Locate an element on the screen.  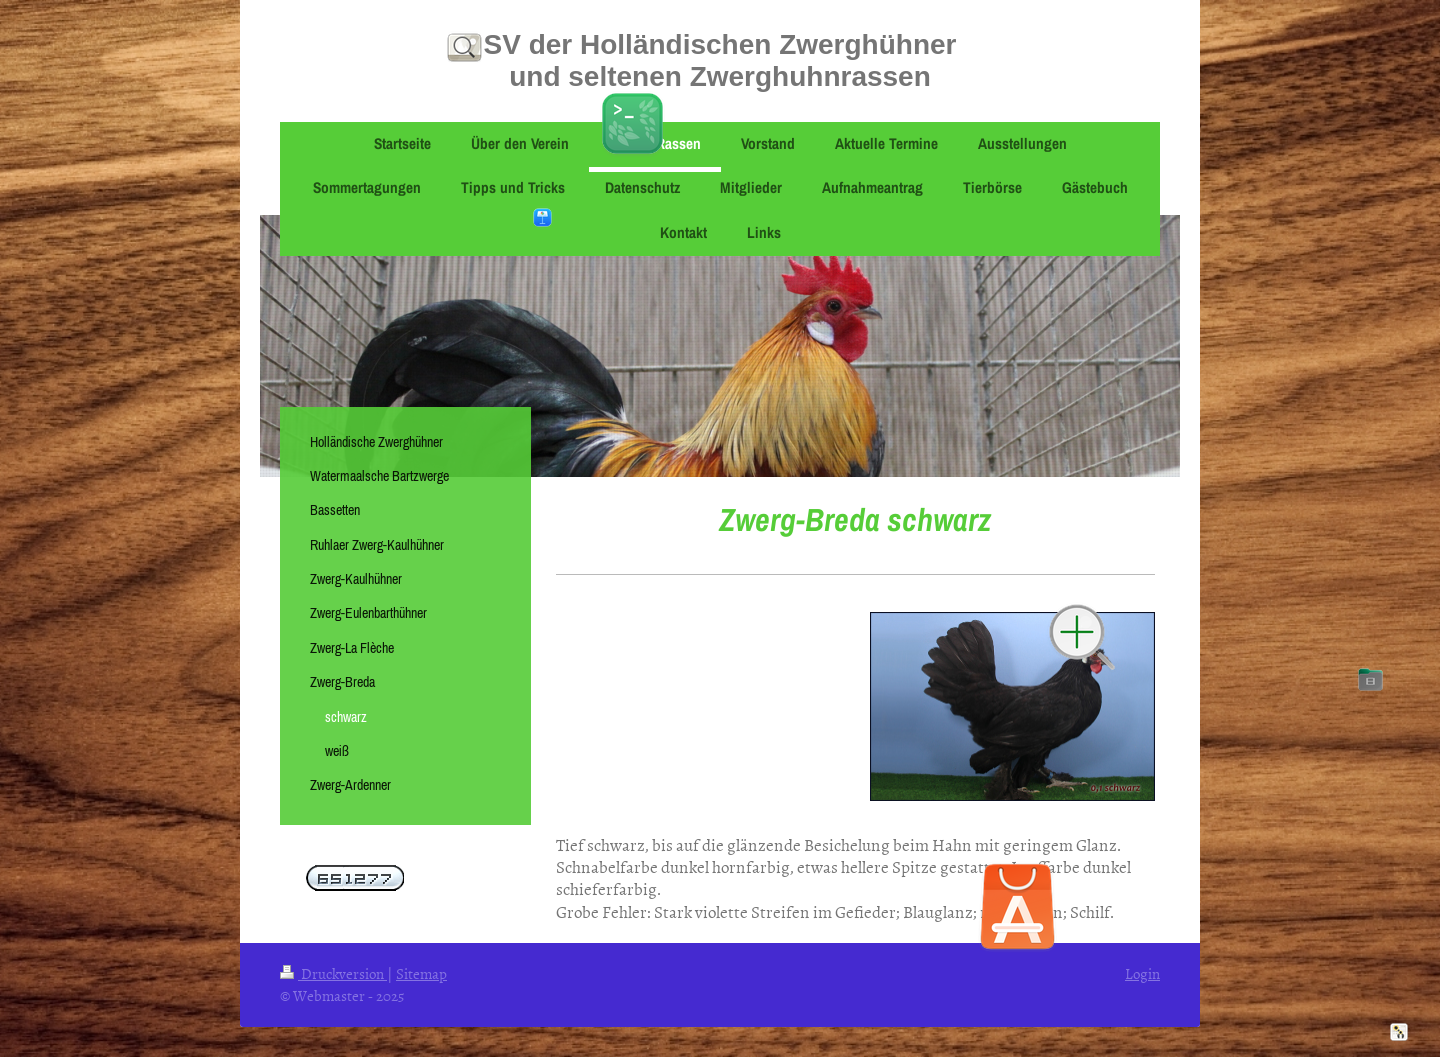
open the image viewer application is located at coordinates (464, 47).